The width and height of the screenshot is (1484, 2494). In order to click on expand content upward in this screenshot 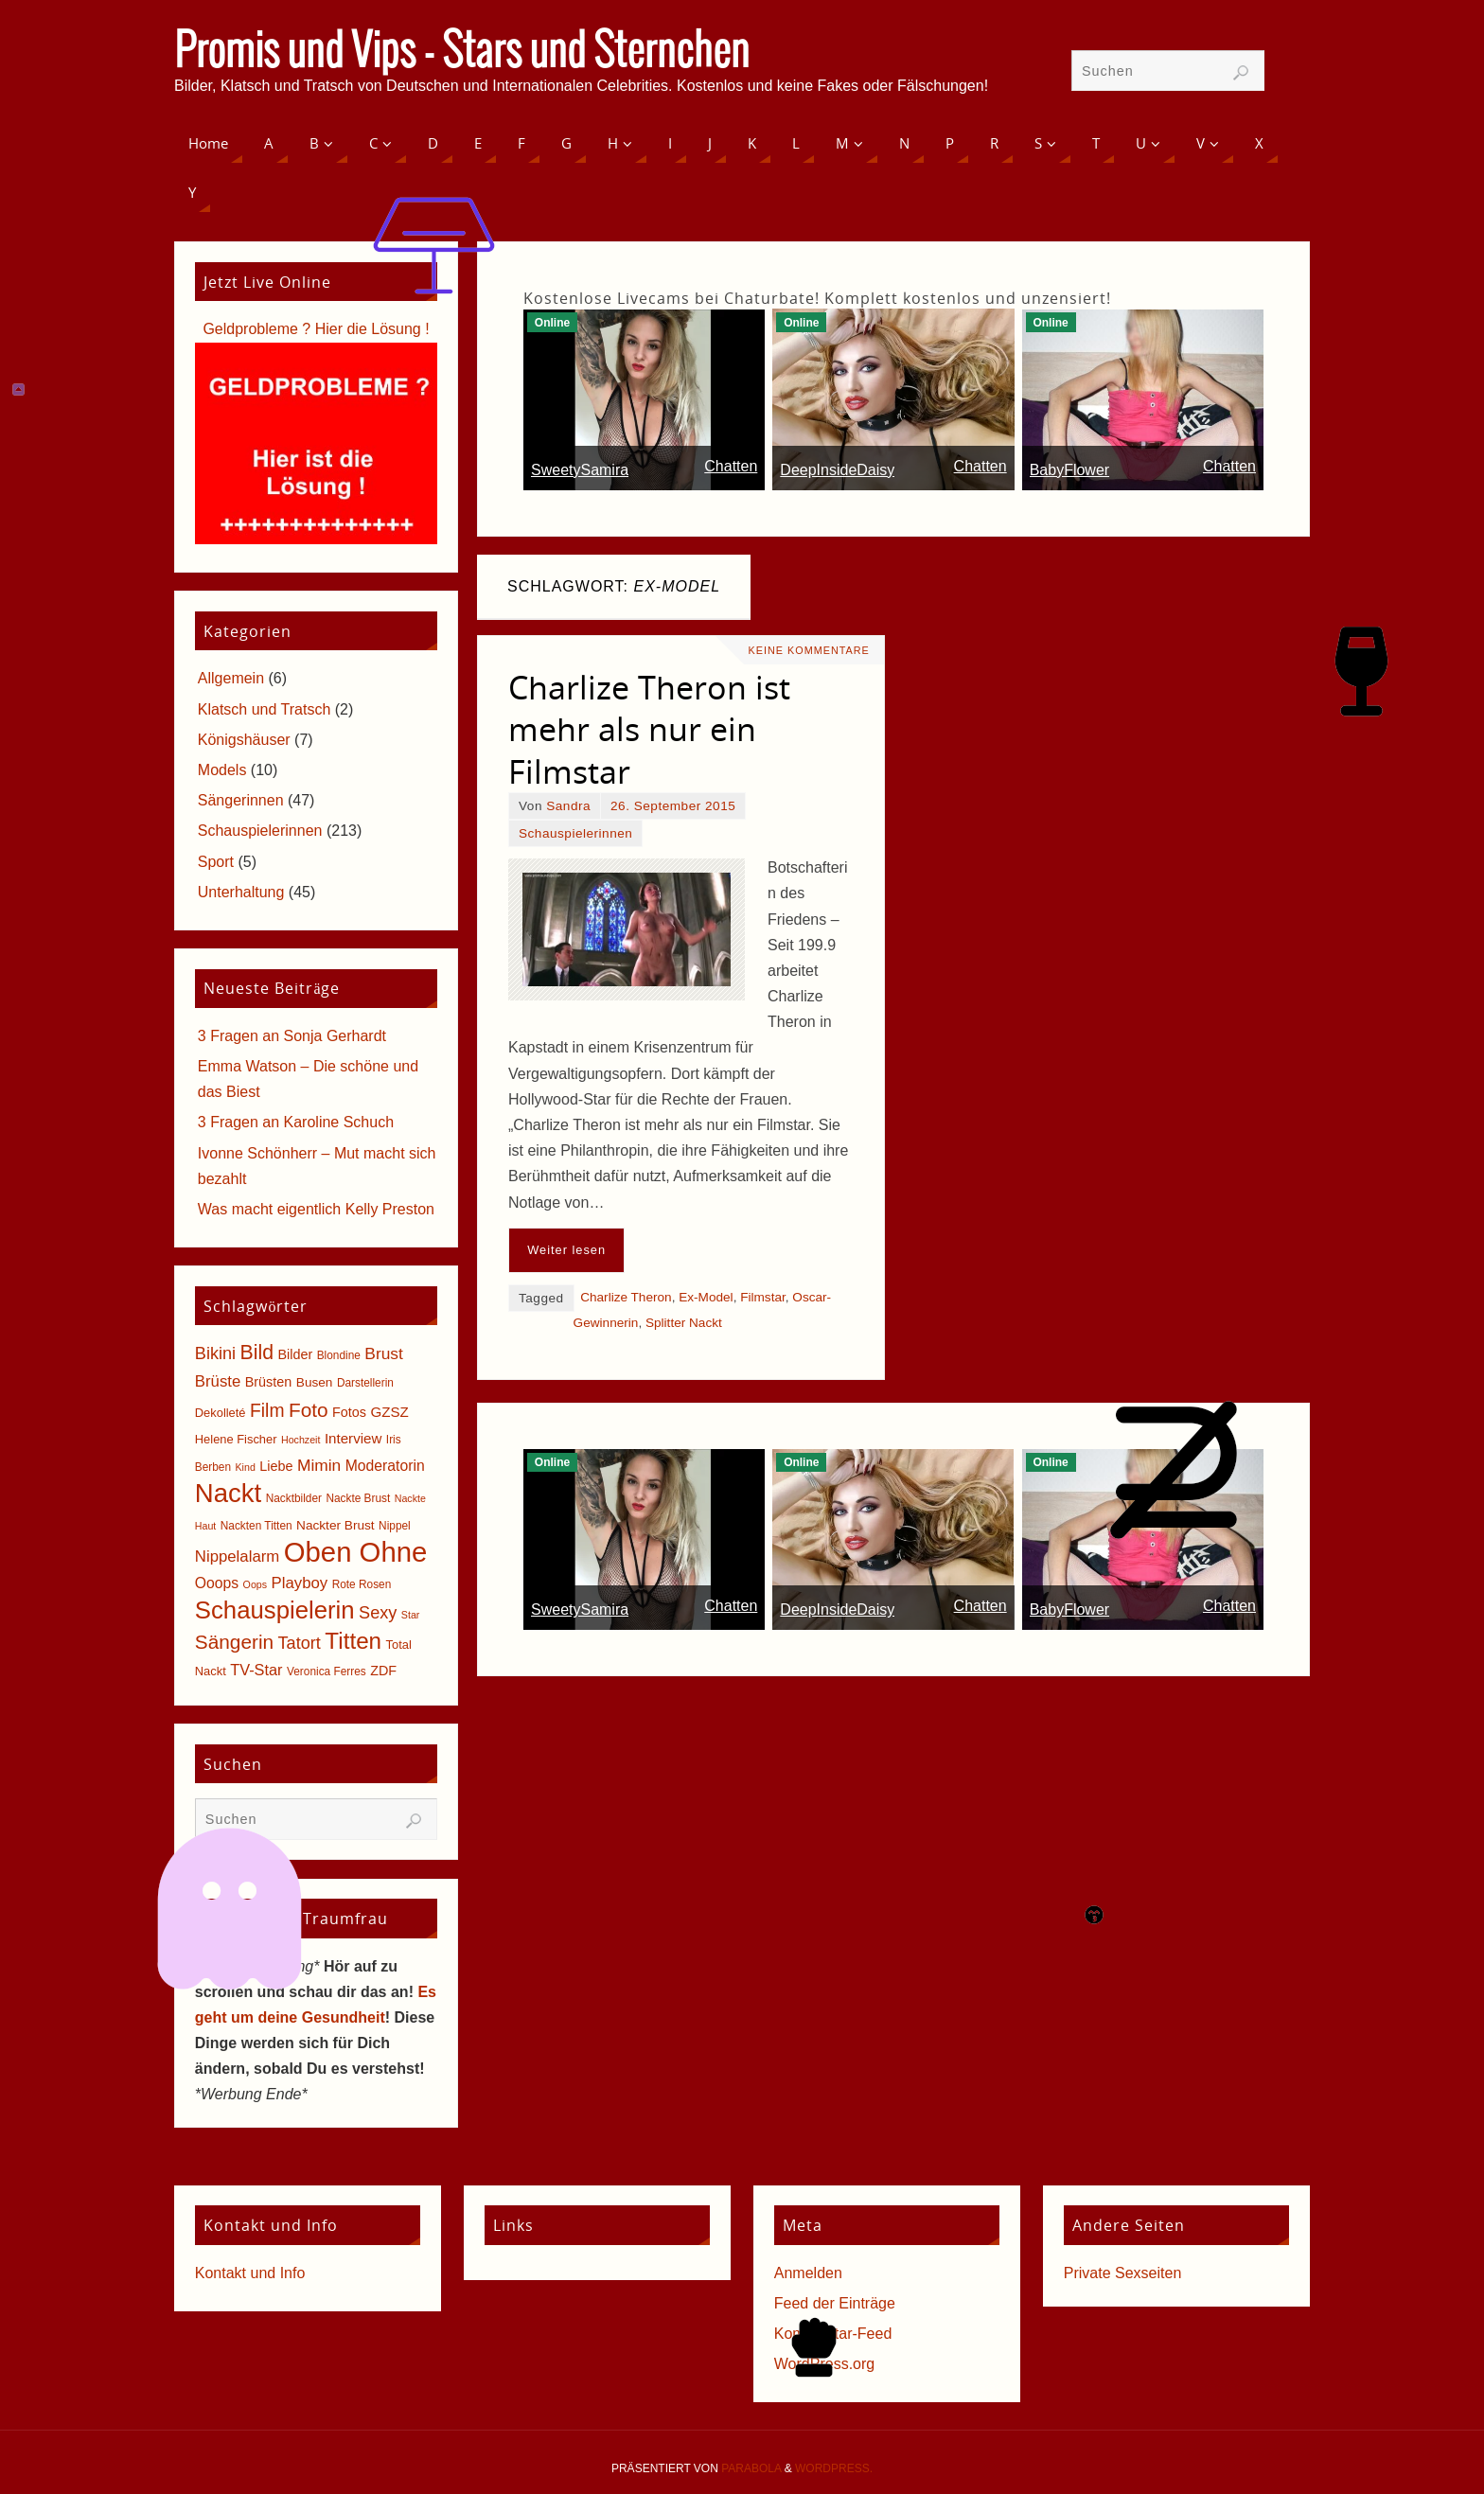, I will do `click(18, 389)`.